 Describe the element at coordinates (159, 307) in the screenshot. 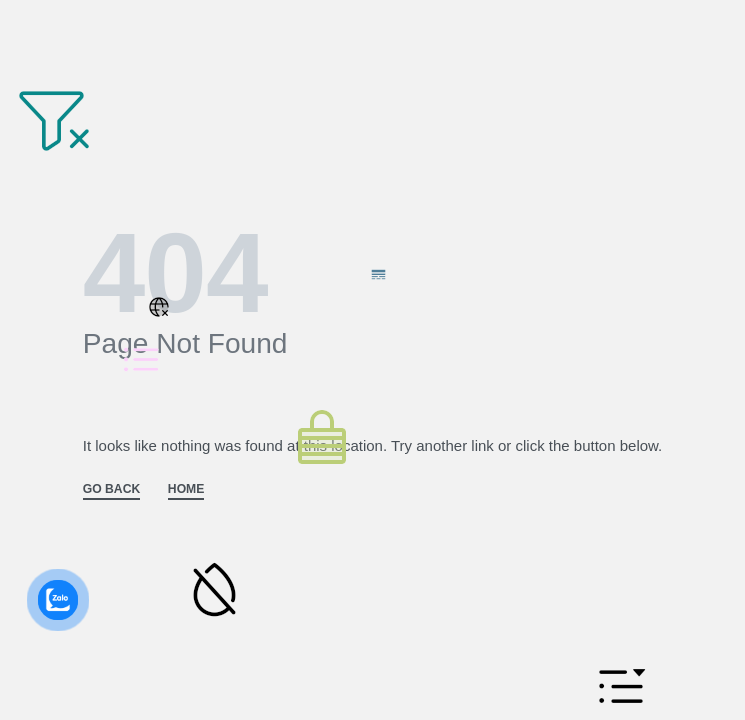

I see `disable internet or web access` at that location.